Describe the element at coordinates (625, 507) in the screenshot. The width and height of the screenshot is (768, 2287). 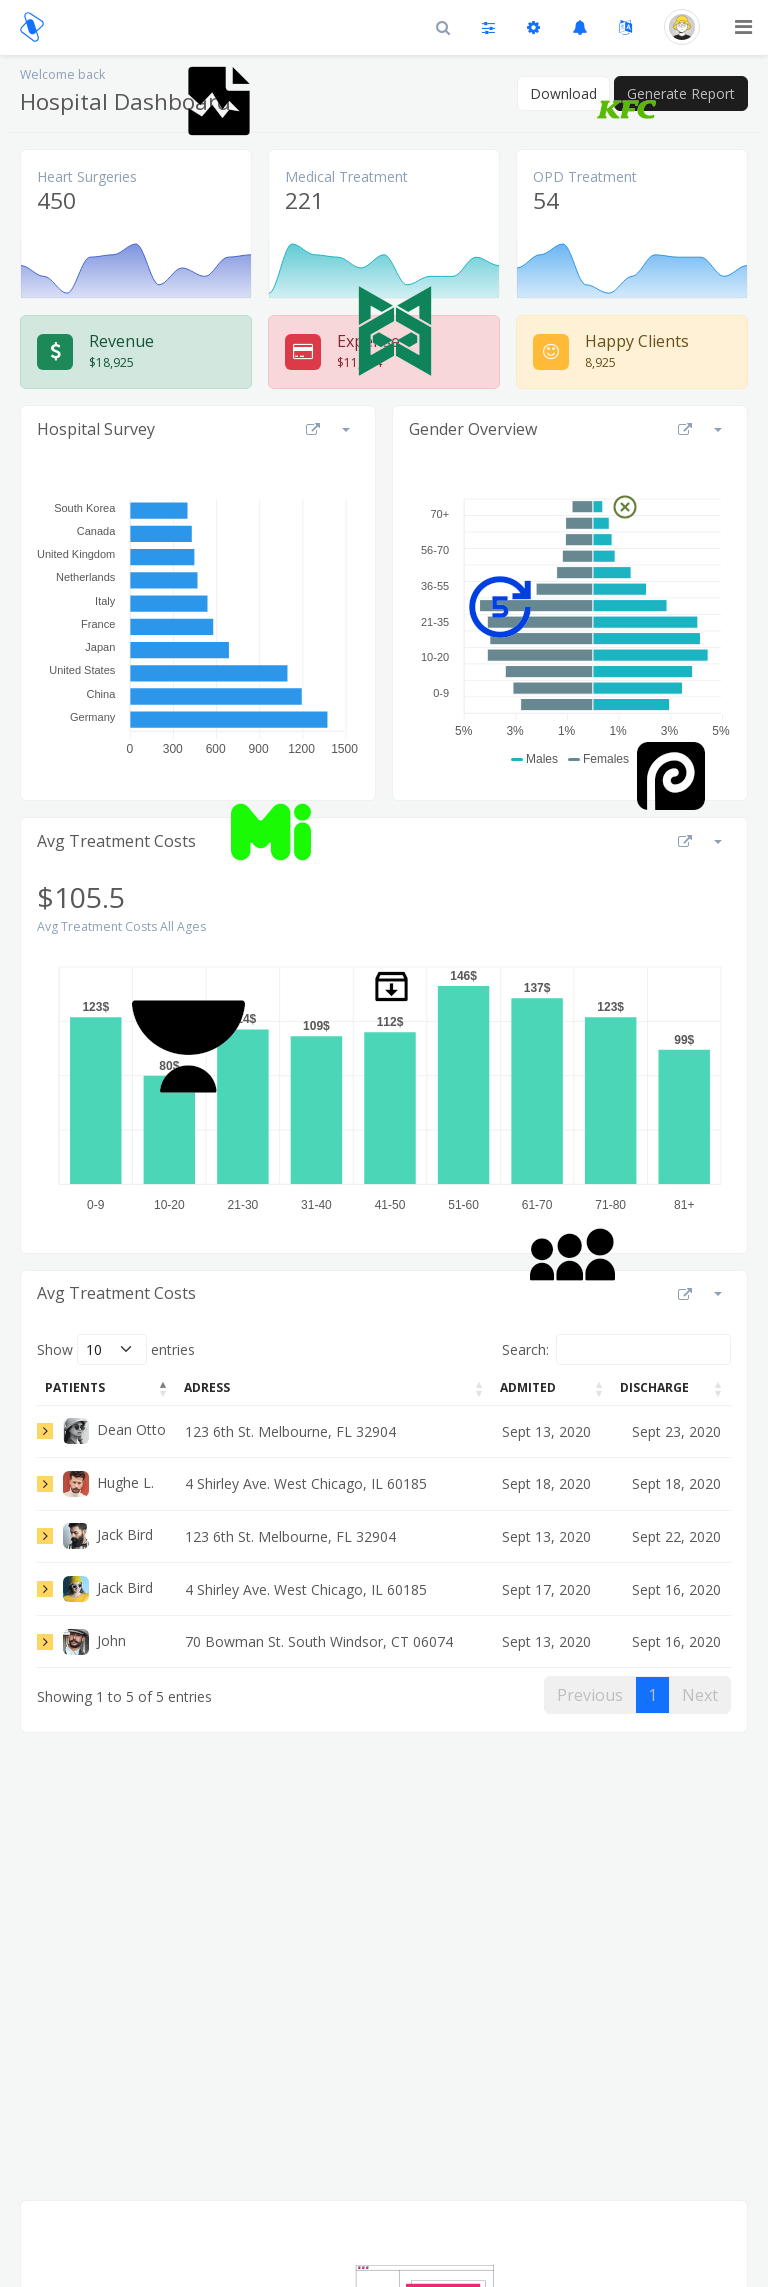
I see `close or dismiss a dialog` at that location.